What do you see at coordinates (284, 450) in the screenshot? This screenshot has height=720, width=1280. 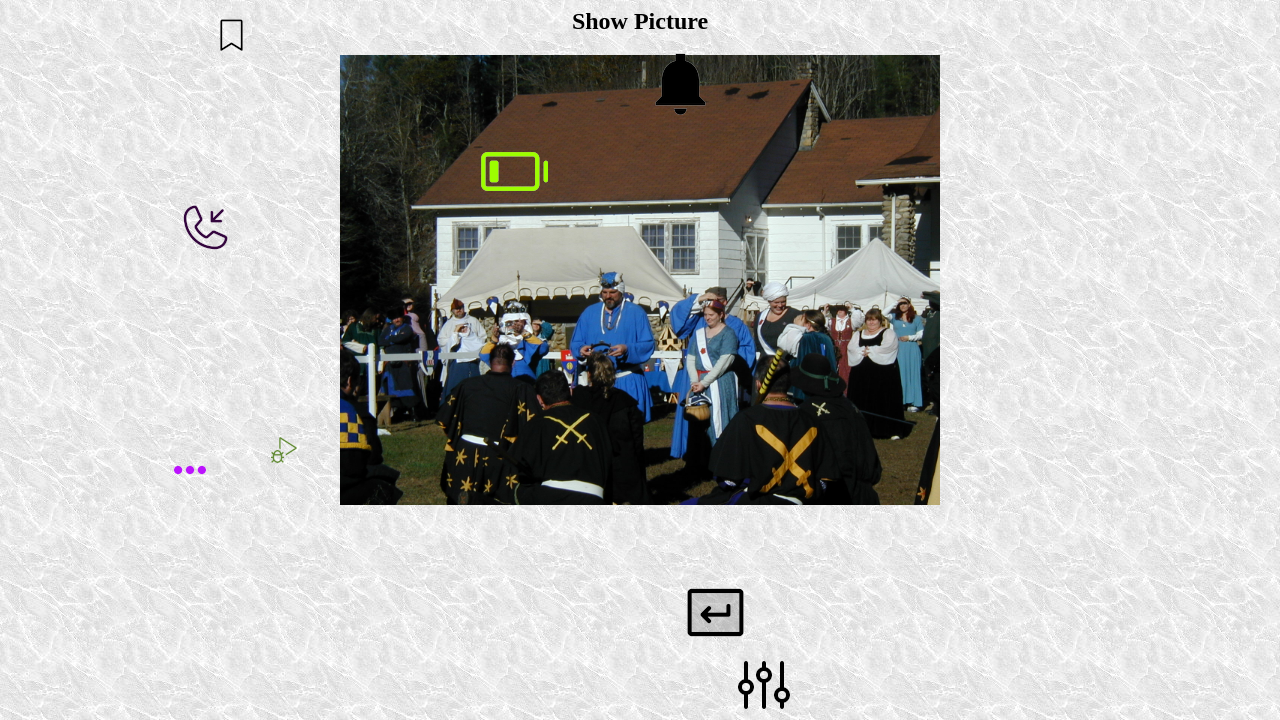 I see `start debugging session` at bounding box center [284, 450].